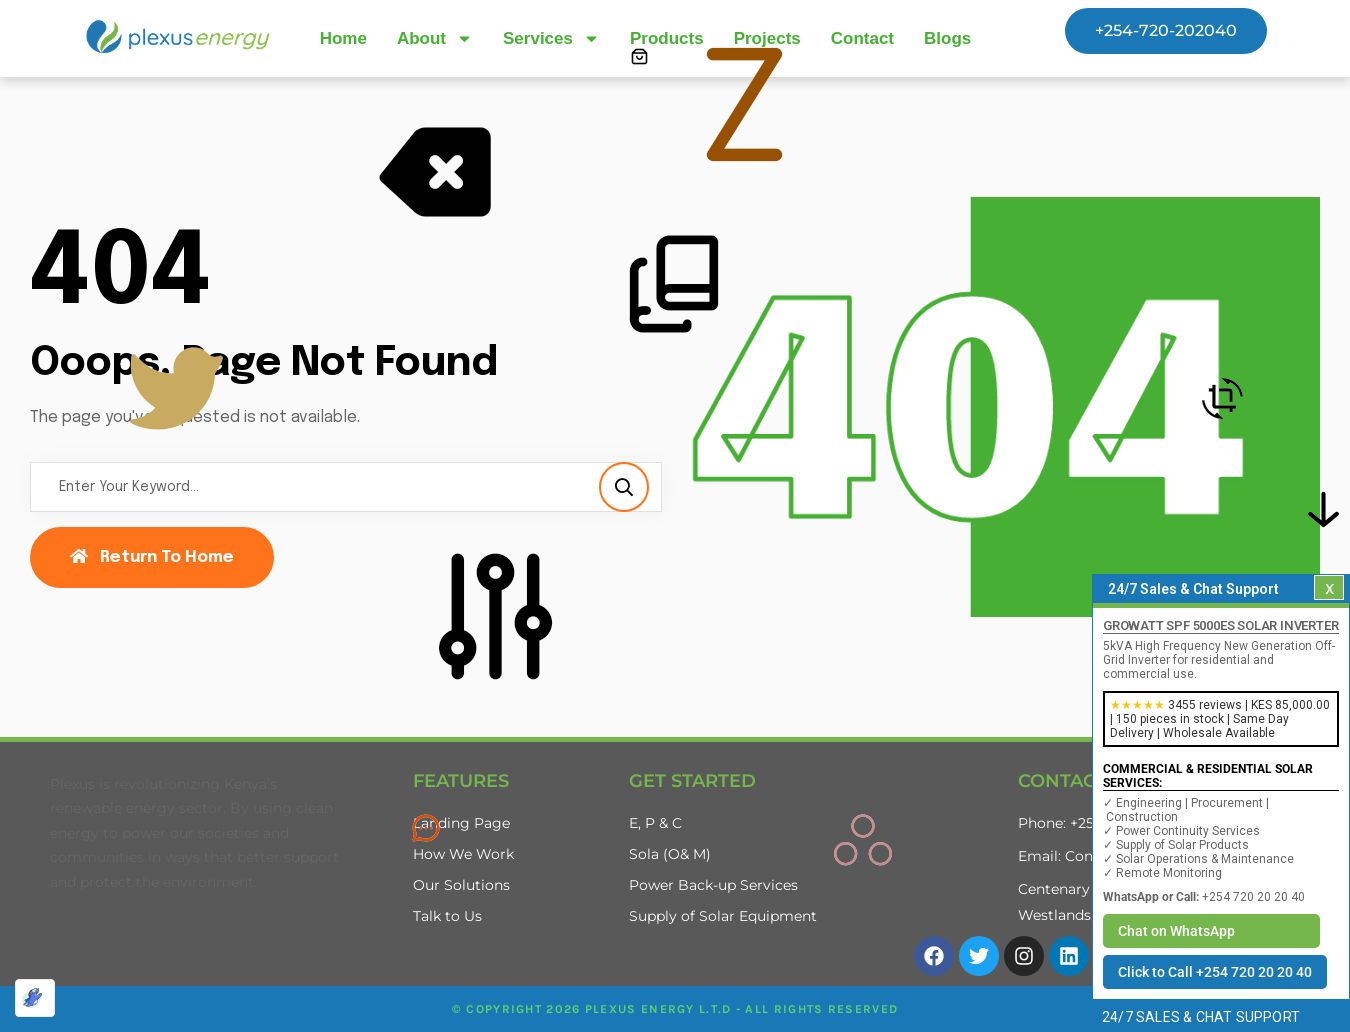 Image resolution: width=1350 pixels, height=1032 pixels. What do you see at coordinates (176, 388) in the screenshot?
I see `open twitter` at bounding box center [176, 388].